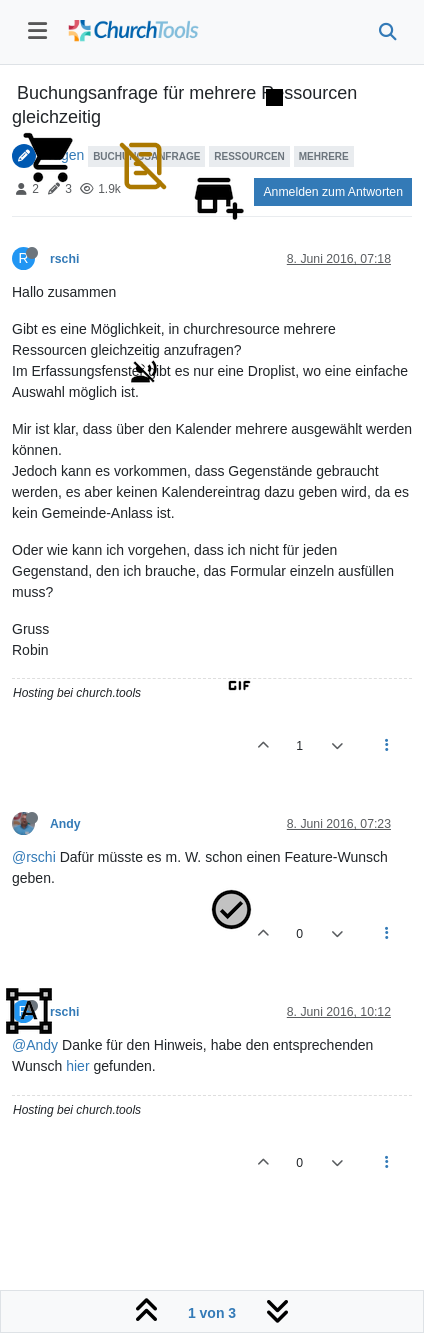 The height and width of the screenshot is (1333, 424). What do you see at coordinates (231, 909) in the screenshot?
I see `indicates task or action completed successfully` at bounding box center [231, 909].